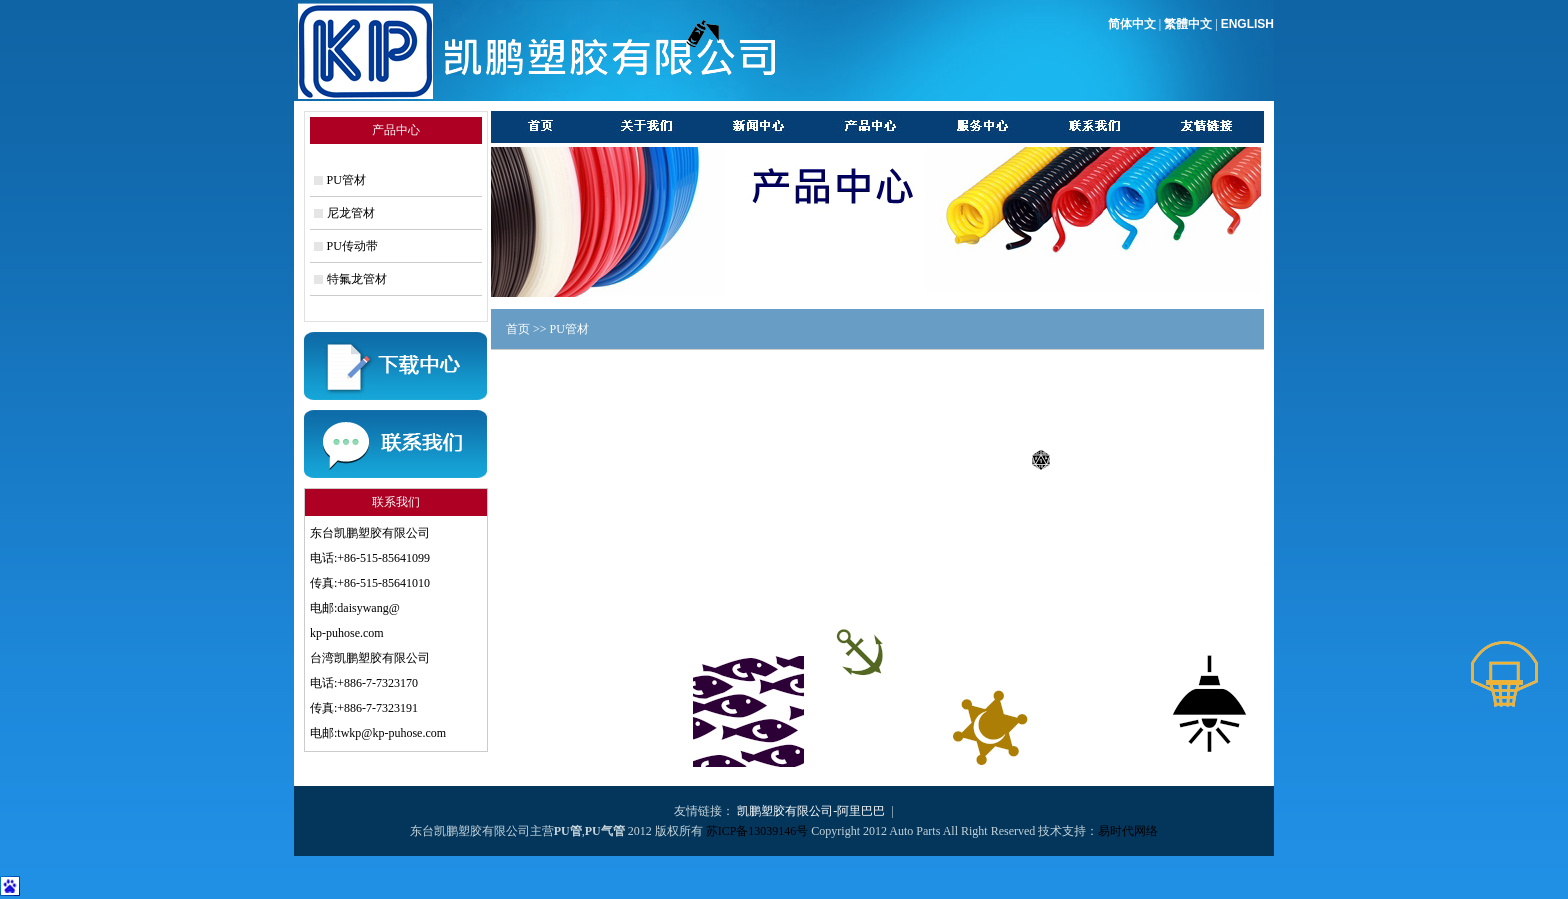 Image resolution: width=1568 pixels, height=899 pixels. I want to click on roll a d20 die, so click(1041, 460).